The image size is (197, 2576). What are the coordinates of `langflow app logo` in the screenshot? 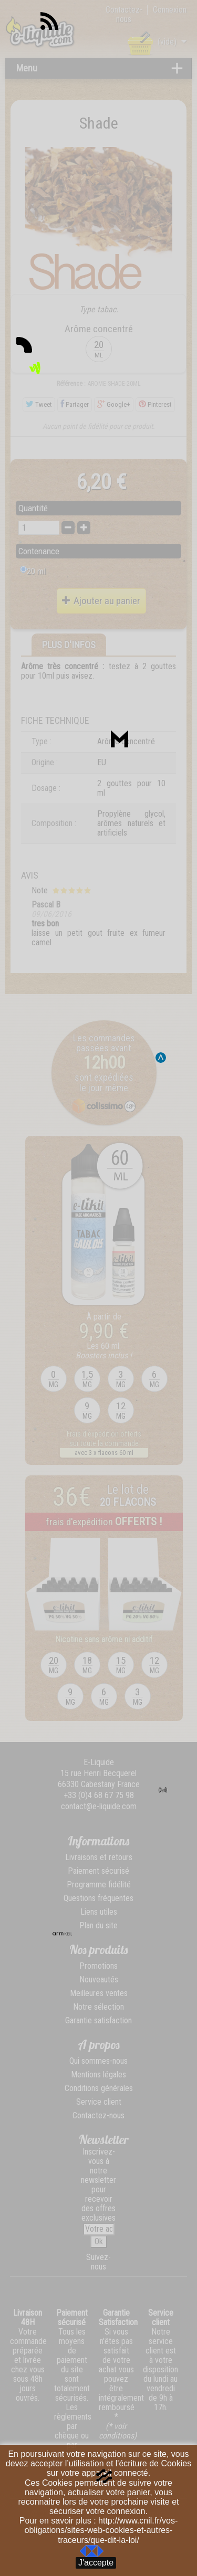 It's located at (104, 2476).